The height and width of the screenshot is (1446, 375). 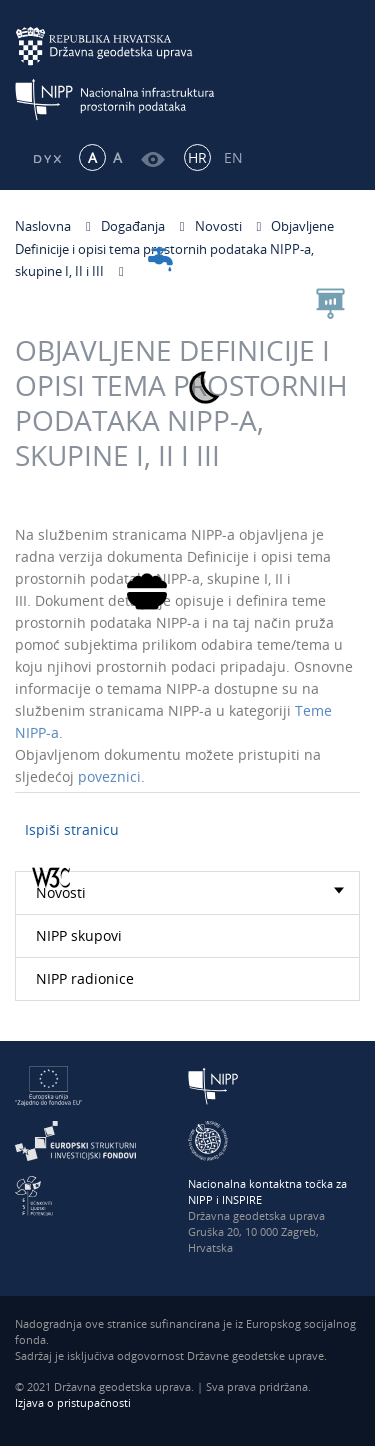 What do you see at coordinates (205, 387) in the screenshot?
I see `enable bedtime or sleep mode` at bounding box center [205, 387].